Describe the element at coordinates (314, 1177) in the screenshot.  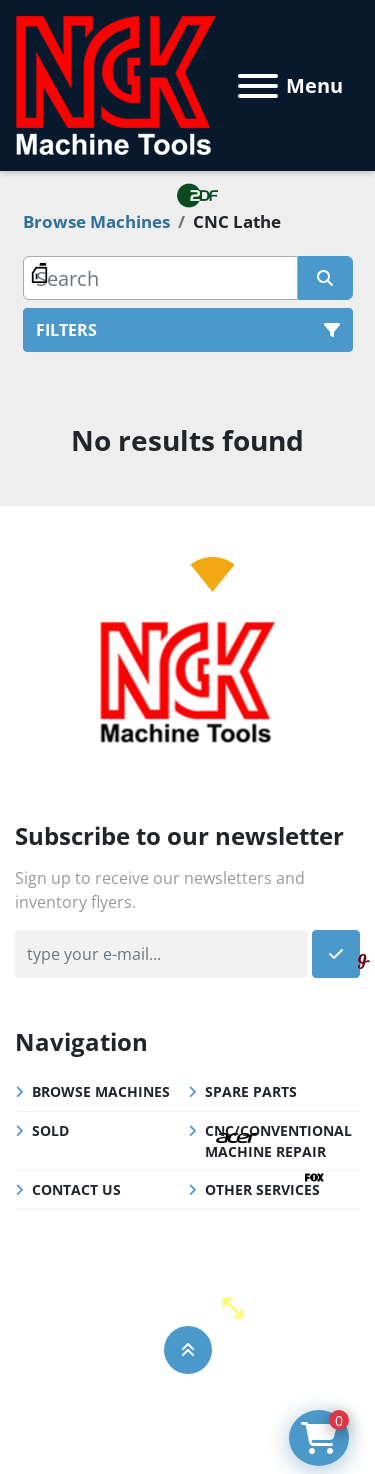
I see `fox broadcasting company logo` at that location.